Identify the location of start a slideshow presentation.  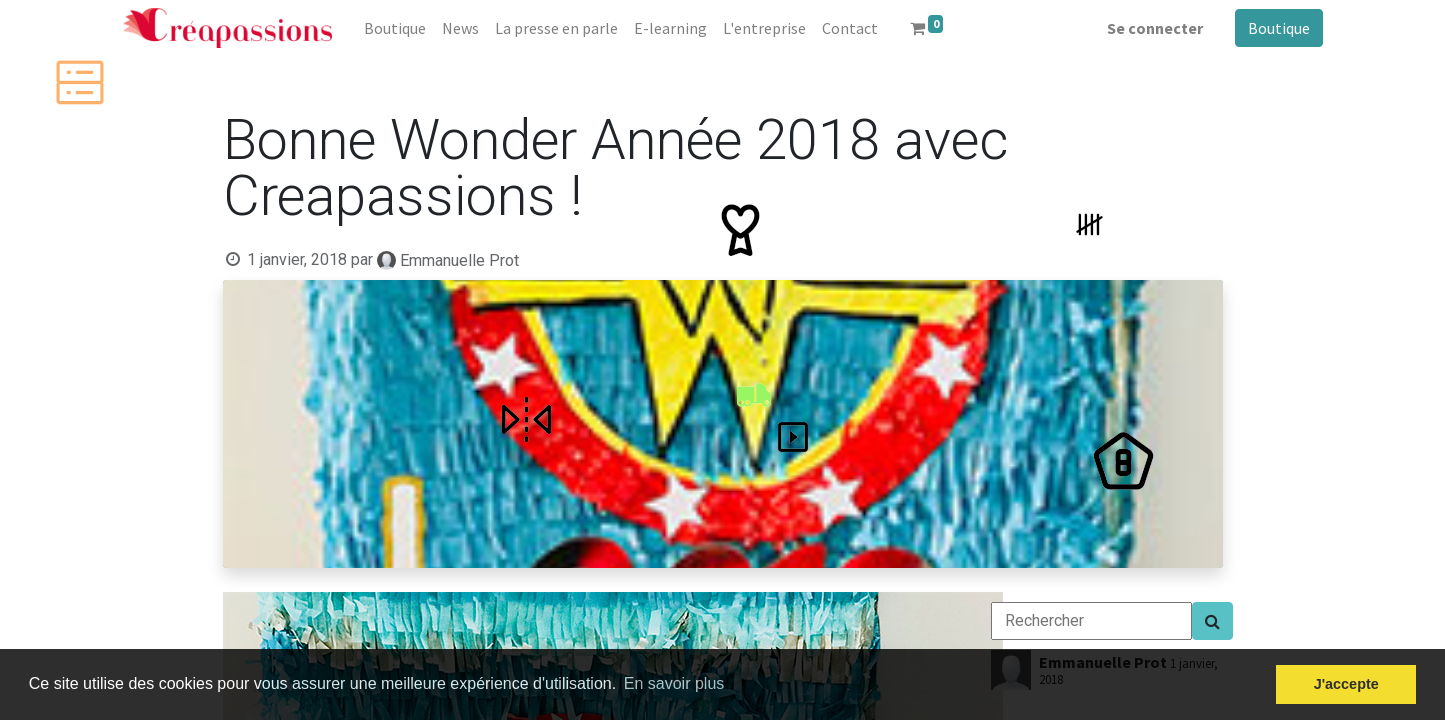
(793, 437).